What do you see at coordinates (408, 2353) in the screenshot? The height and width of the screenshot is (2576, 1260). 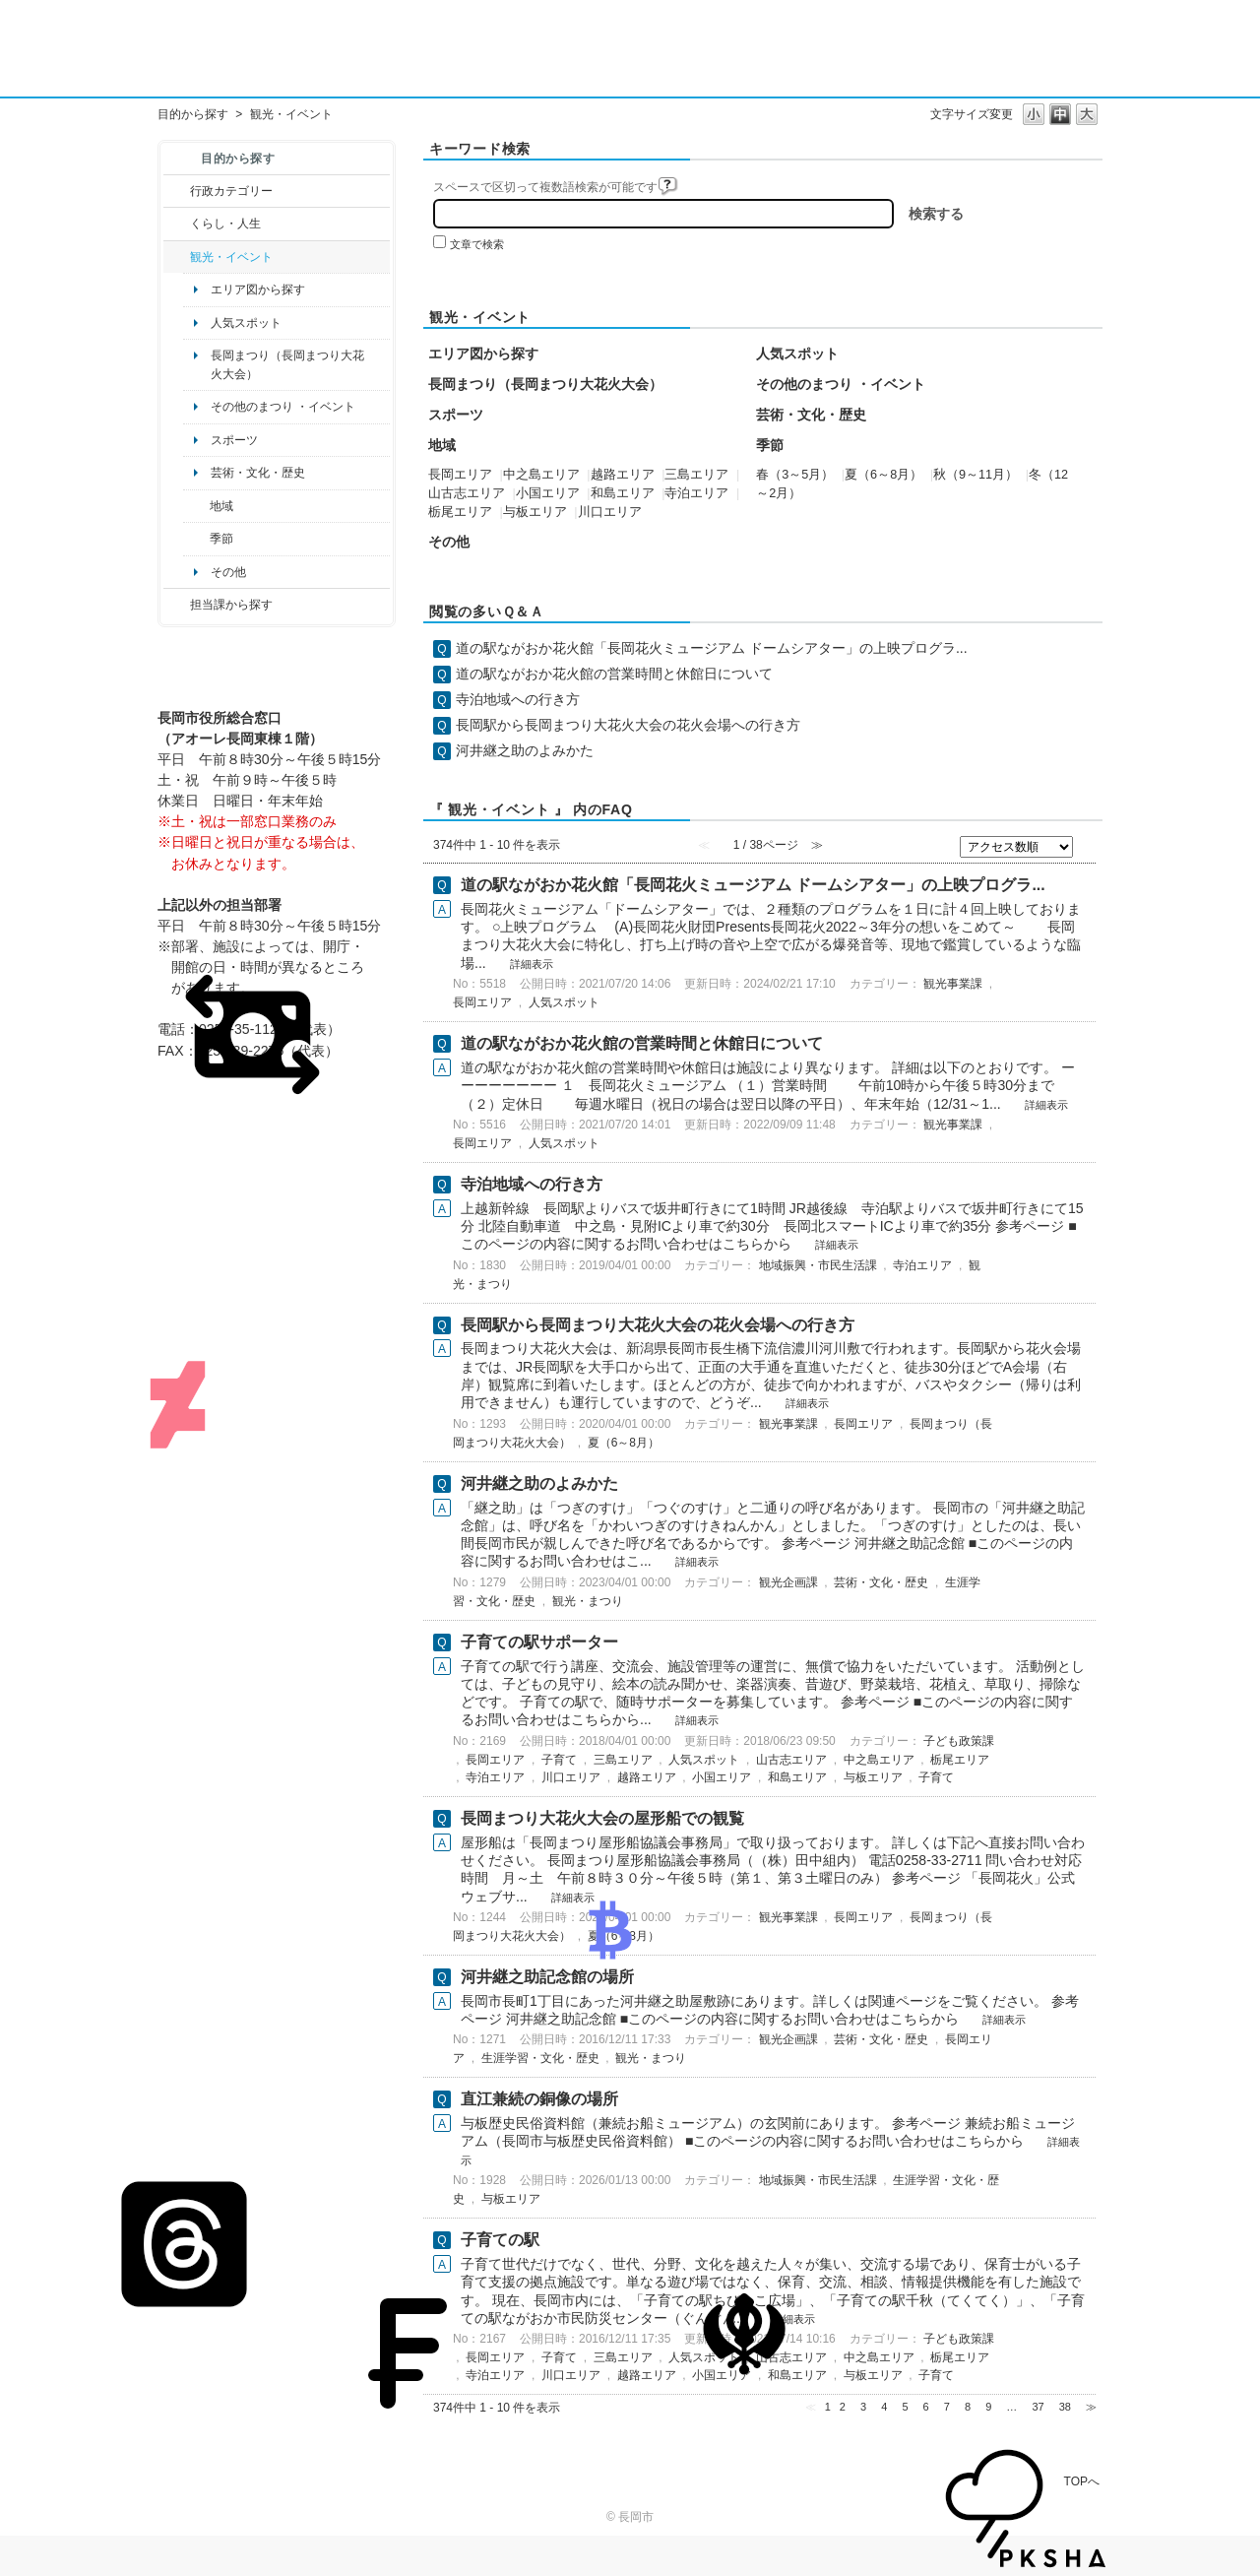 I see `indicates Swiss franc currency` at bounding box center [408, 2353].